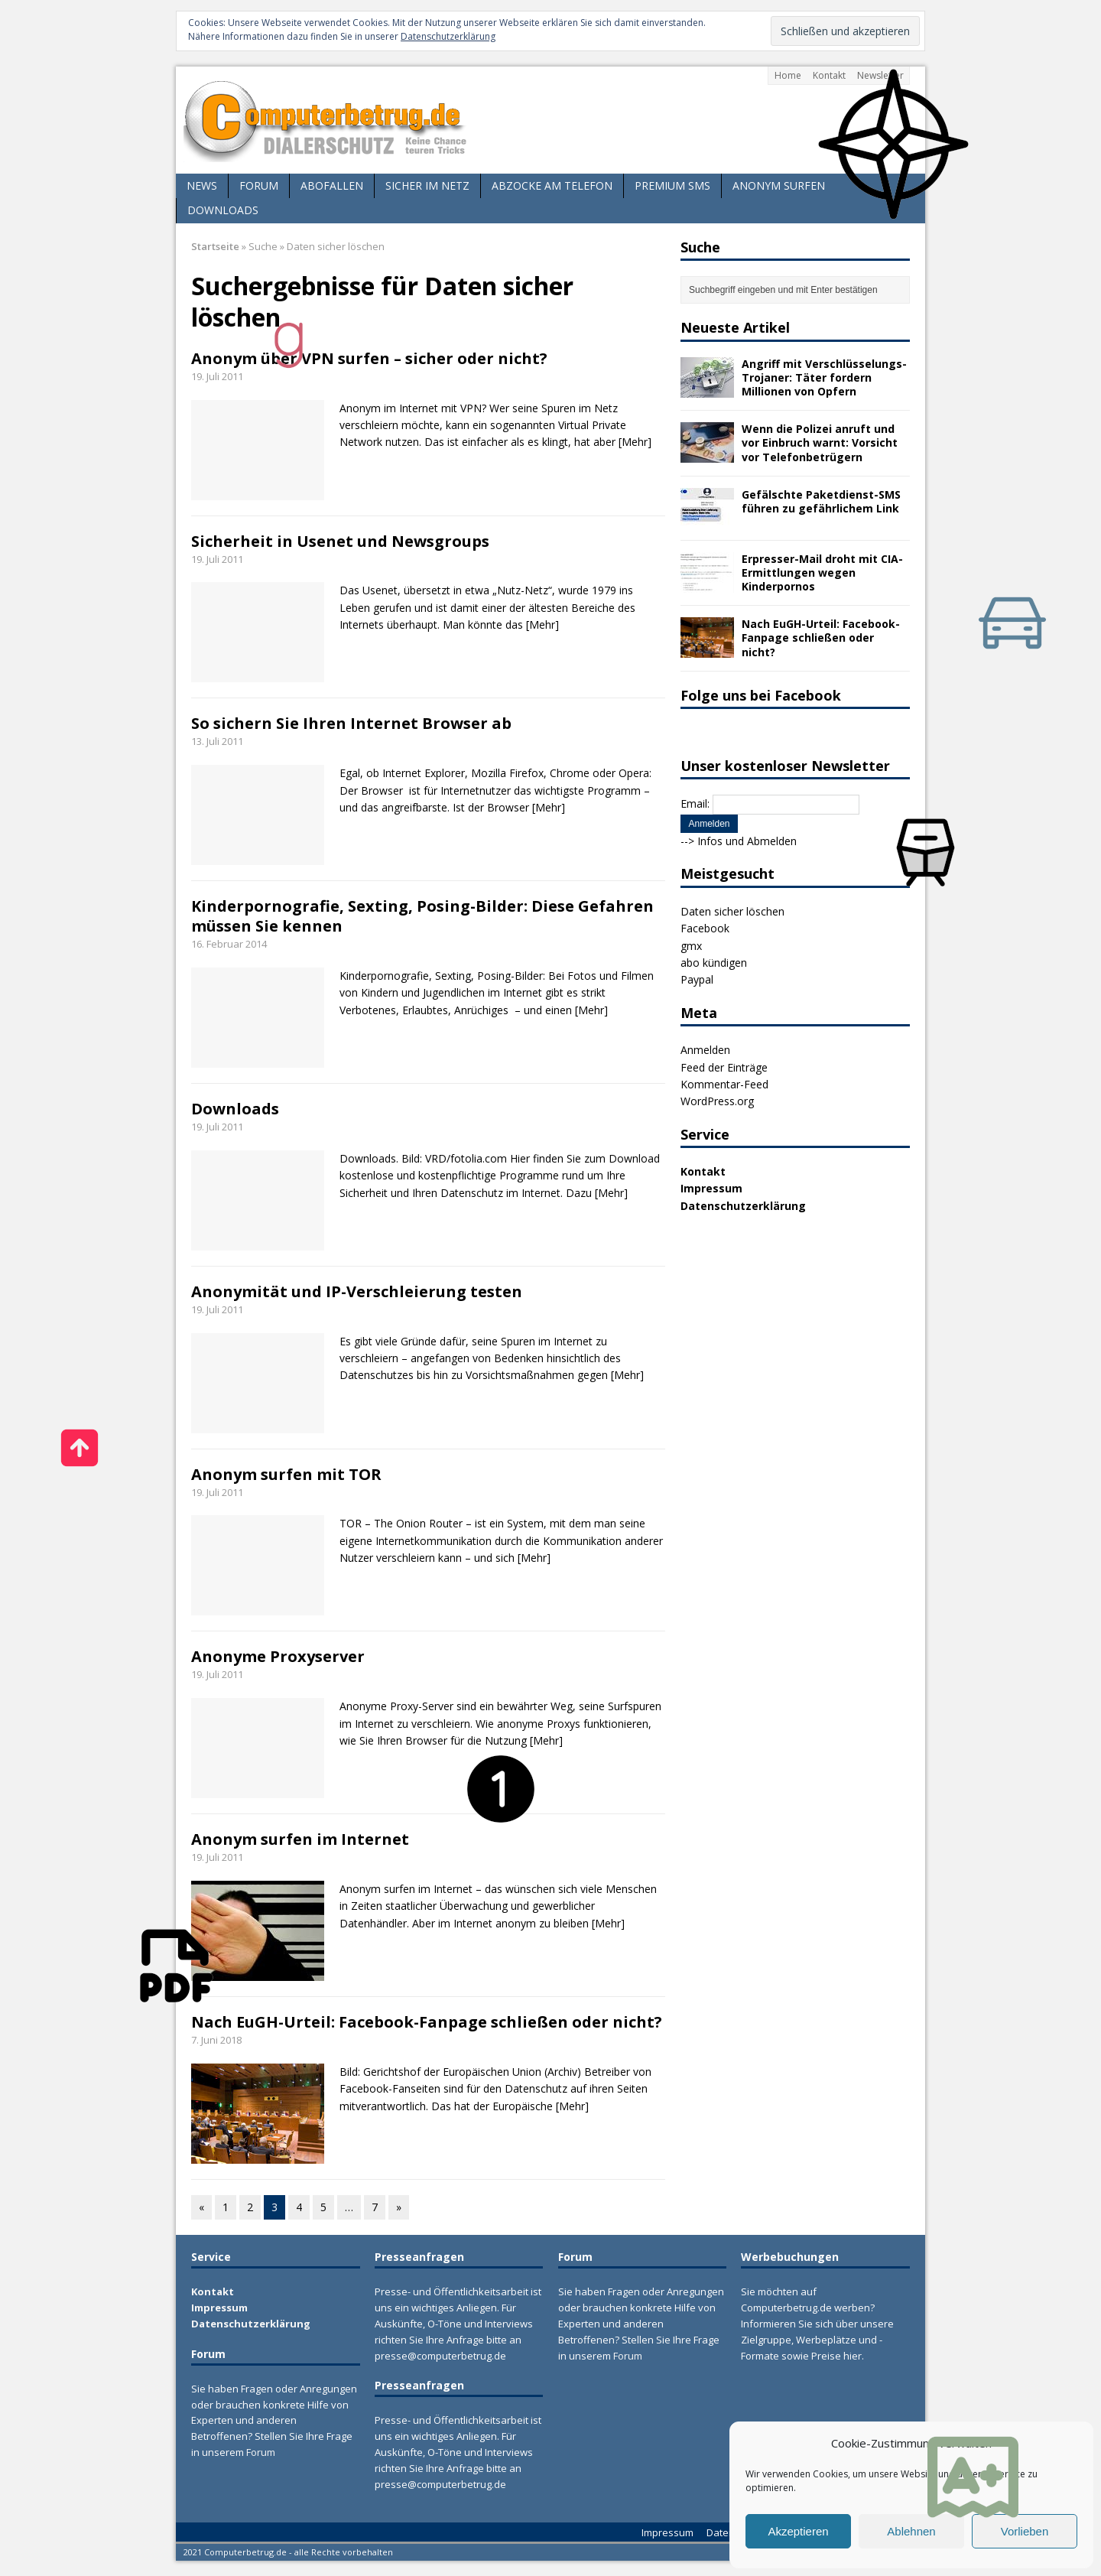 The image size is (1101, 2576). Describe the element at coordinates (80, 1448) in the screenshot. I see `upload a file or document` at that location.